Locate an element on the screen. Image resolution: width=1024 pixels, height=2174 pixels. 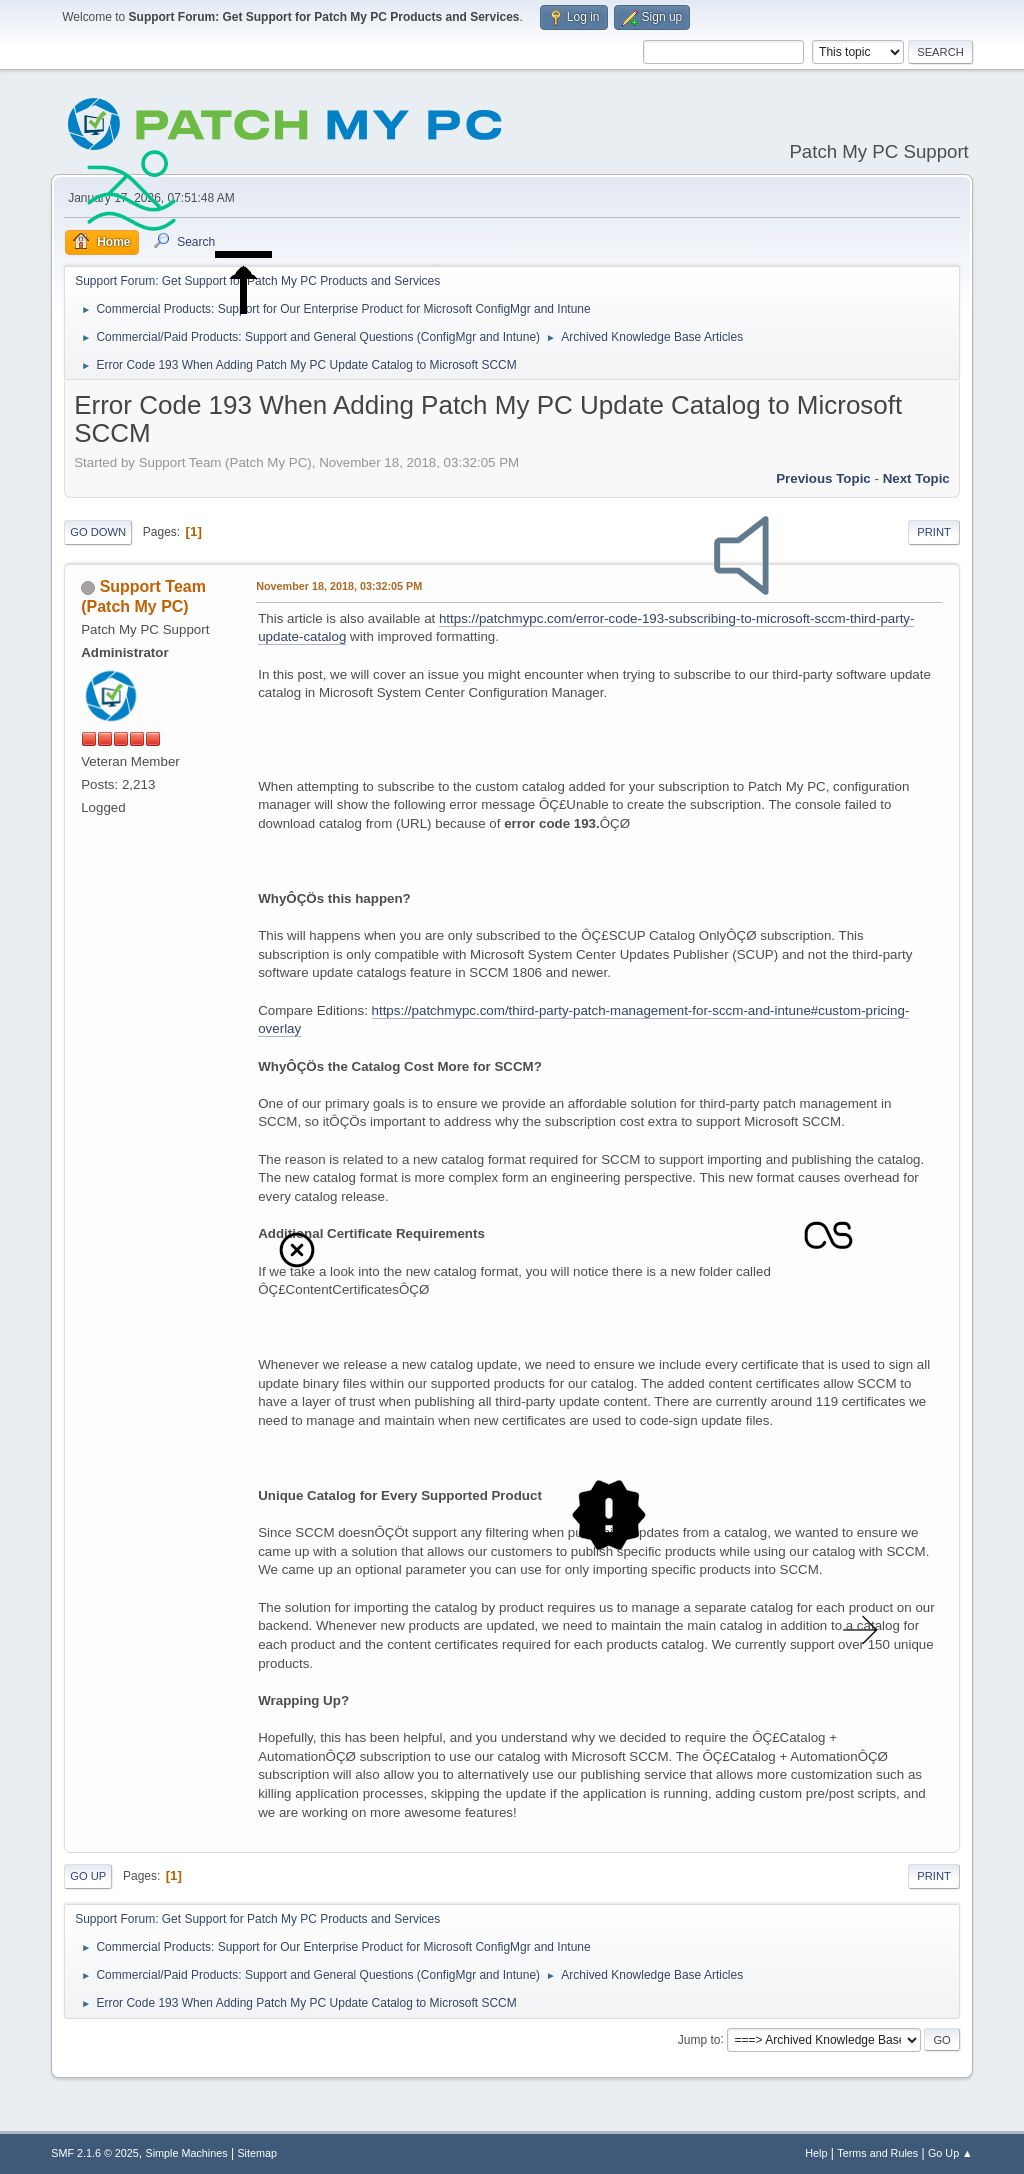
connect to Last.fm account is located at coordinates (828, 1234).